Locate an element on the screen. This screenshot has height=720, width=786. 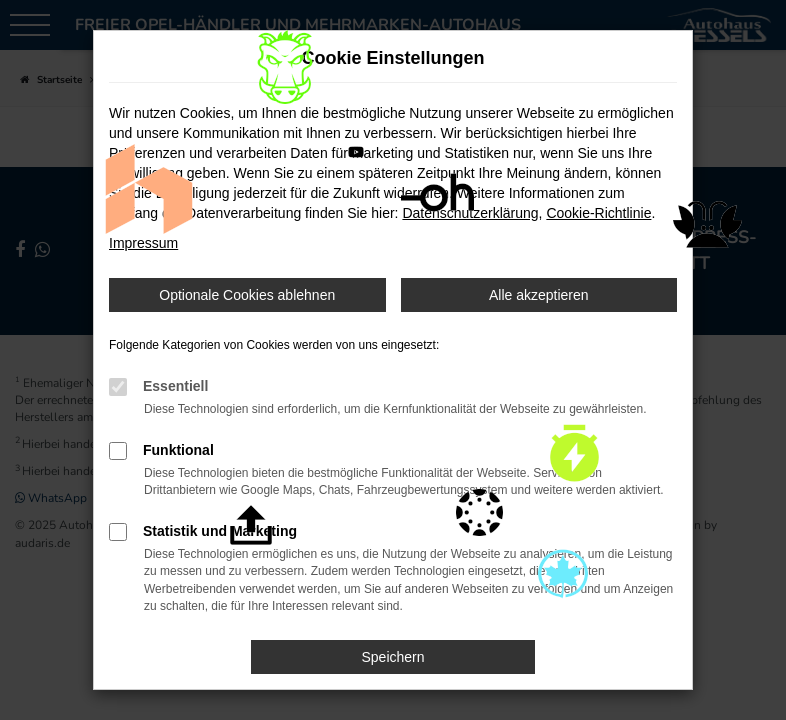
open YouTube app is located at coordinates (356, 152).